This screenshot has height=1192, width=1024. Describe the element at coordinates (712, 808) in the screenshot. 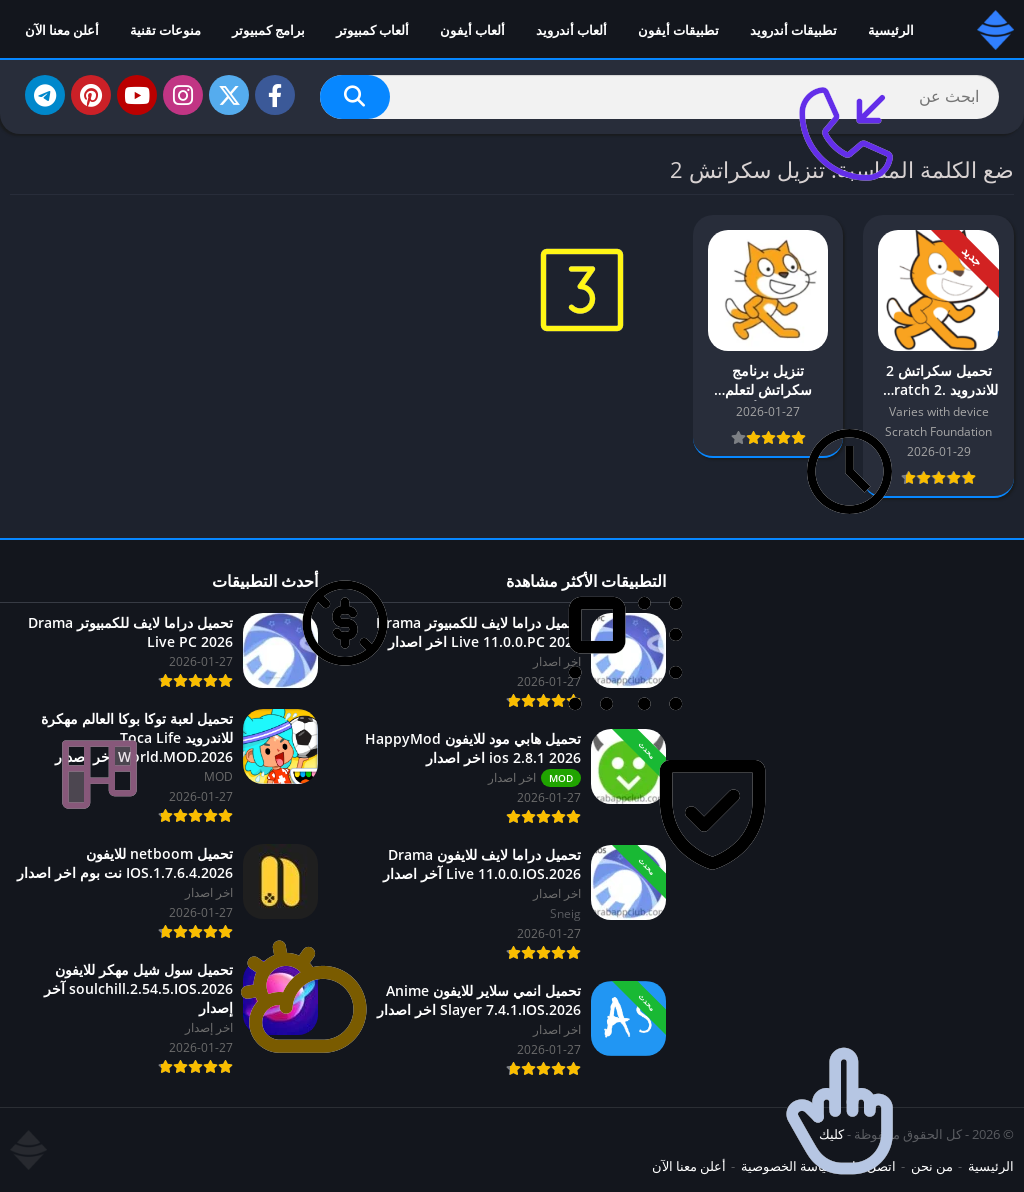

I see `indicates verified security or protection status` at that location.